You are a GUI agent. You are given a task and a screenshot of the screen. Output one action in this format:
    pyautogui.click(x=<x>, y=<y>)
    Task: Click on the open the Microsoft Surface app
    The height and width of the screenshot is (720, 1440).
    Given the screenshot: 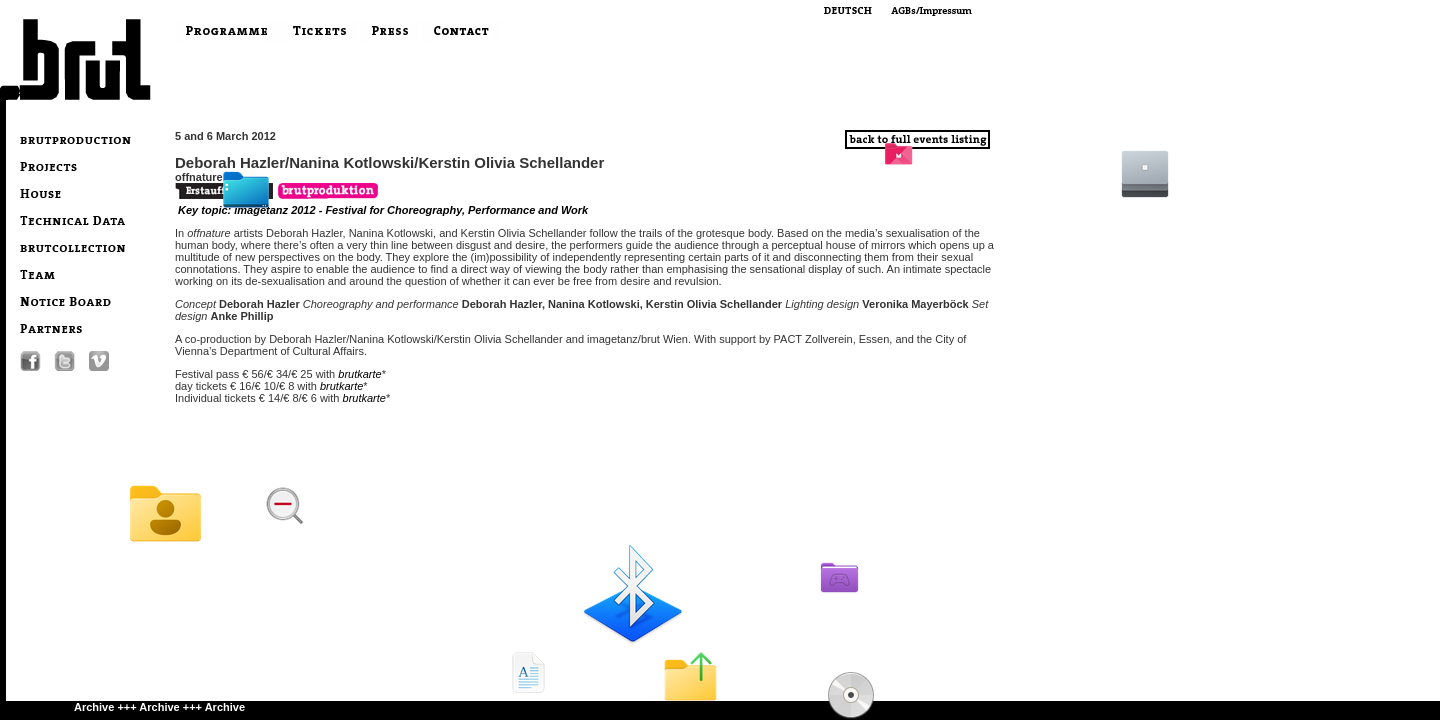 What is the action you would take?
    pyautogui.click(x=1145, y=174)
    